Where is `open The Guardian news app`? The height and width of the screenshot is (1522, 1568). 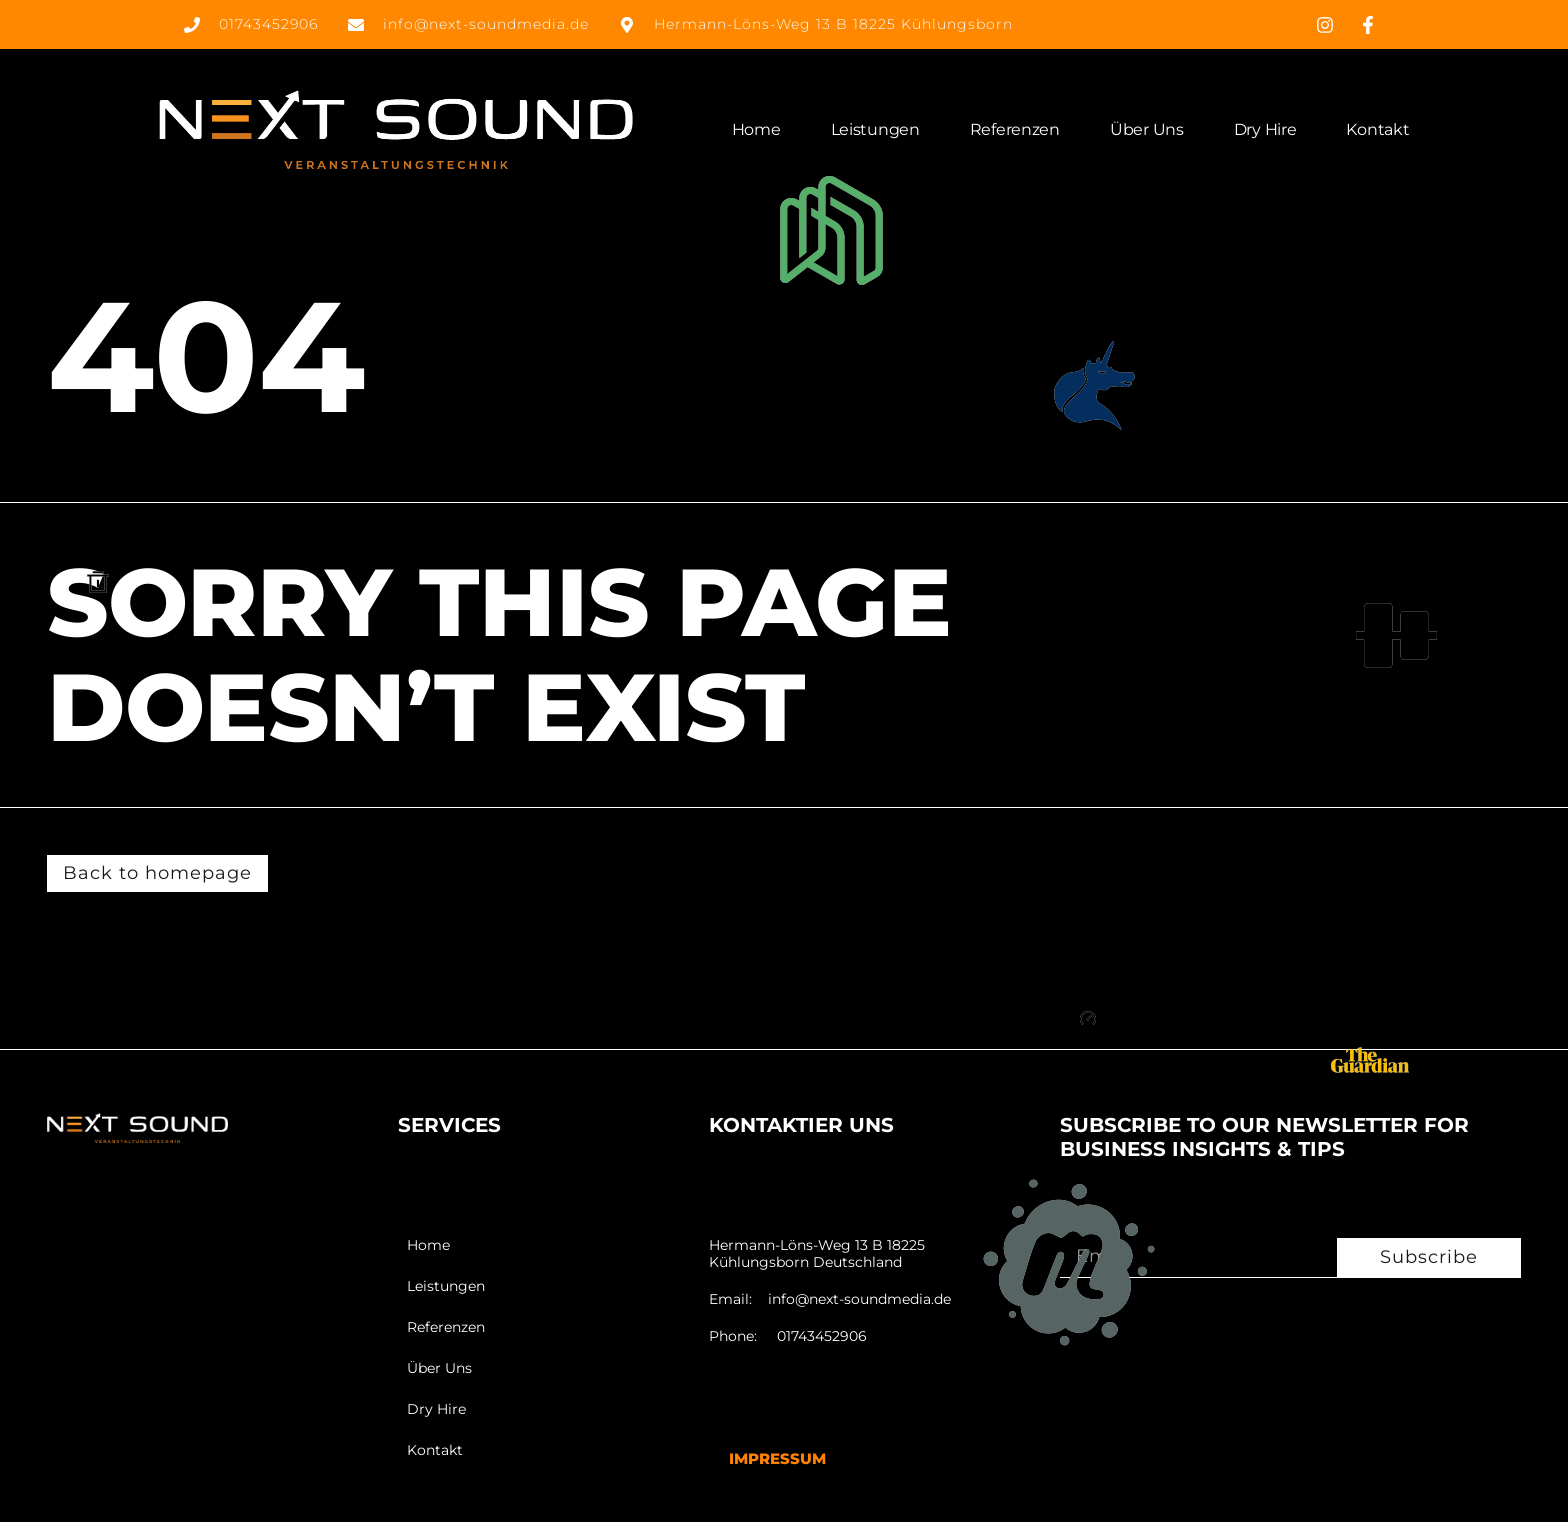 open The Guardian news app is located at coordinates (1370, 1060).